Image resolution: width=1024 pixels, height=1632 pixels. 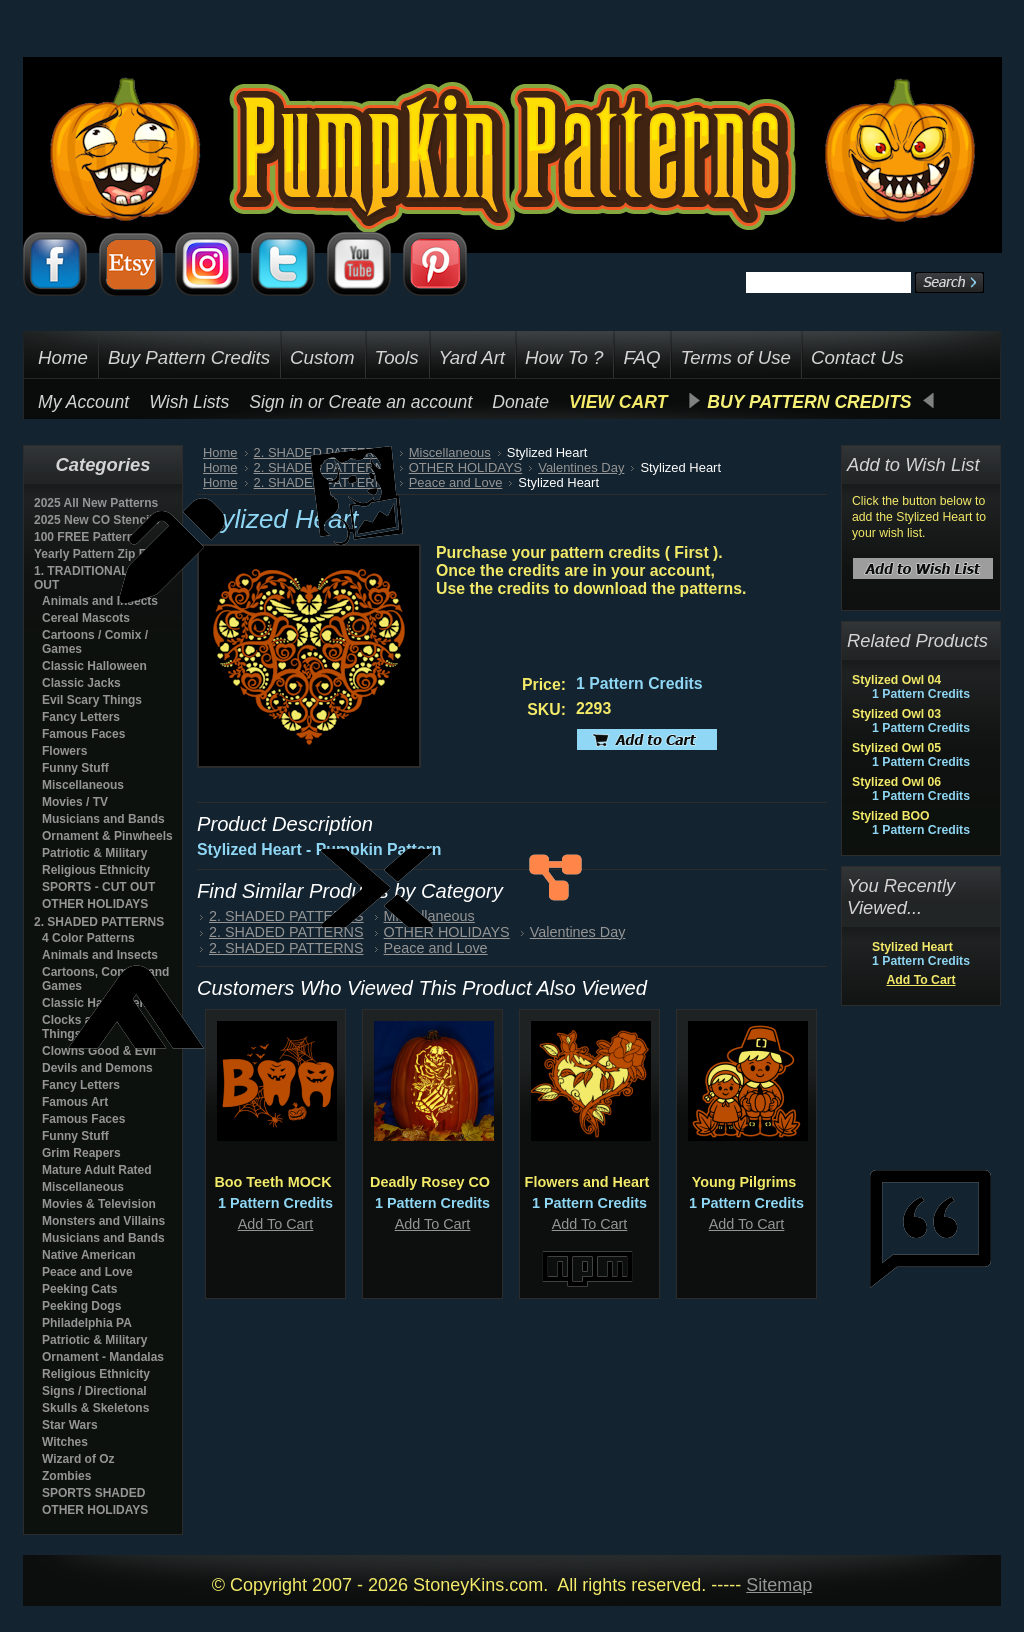 I want to click on launch THE FINALS game, so click(x=136, y=1007).